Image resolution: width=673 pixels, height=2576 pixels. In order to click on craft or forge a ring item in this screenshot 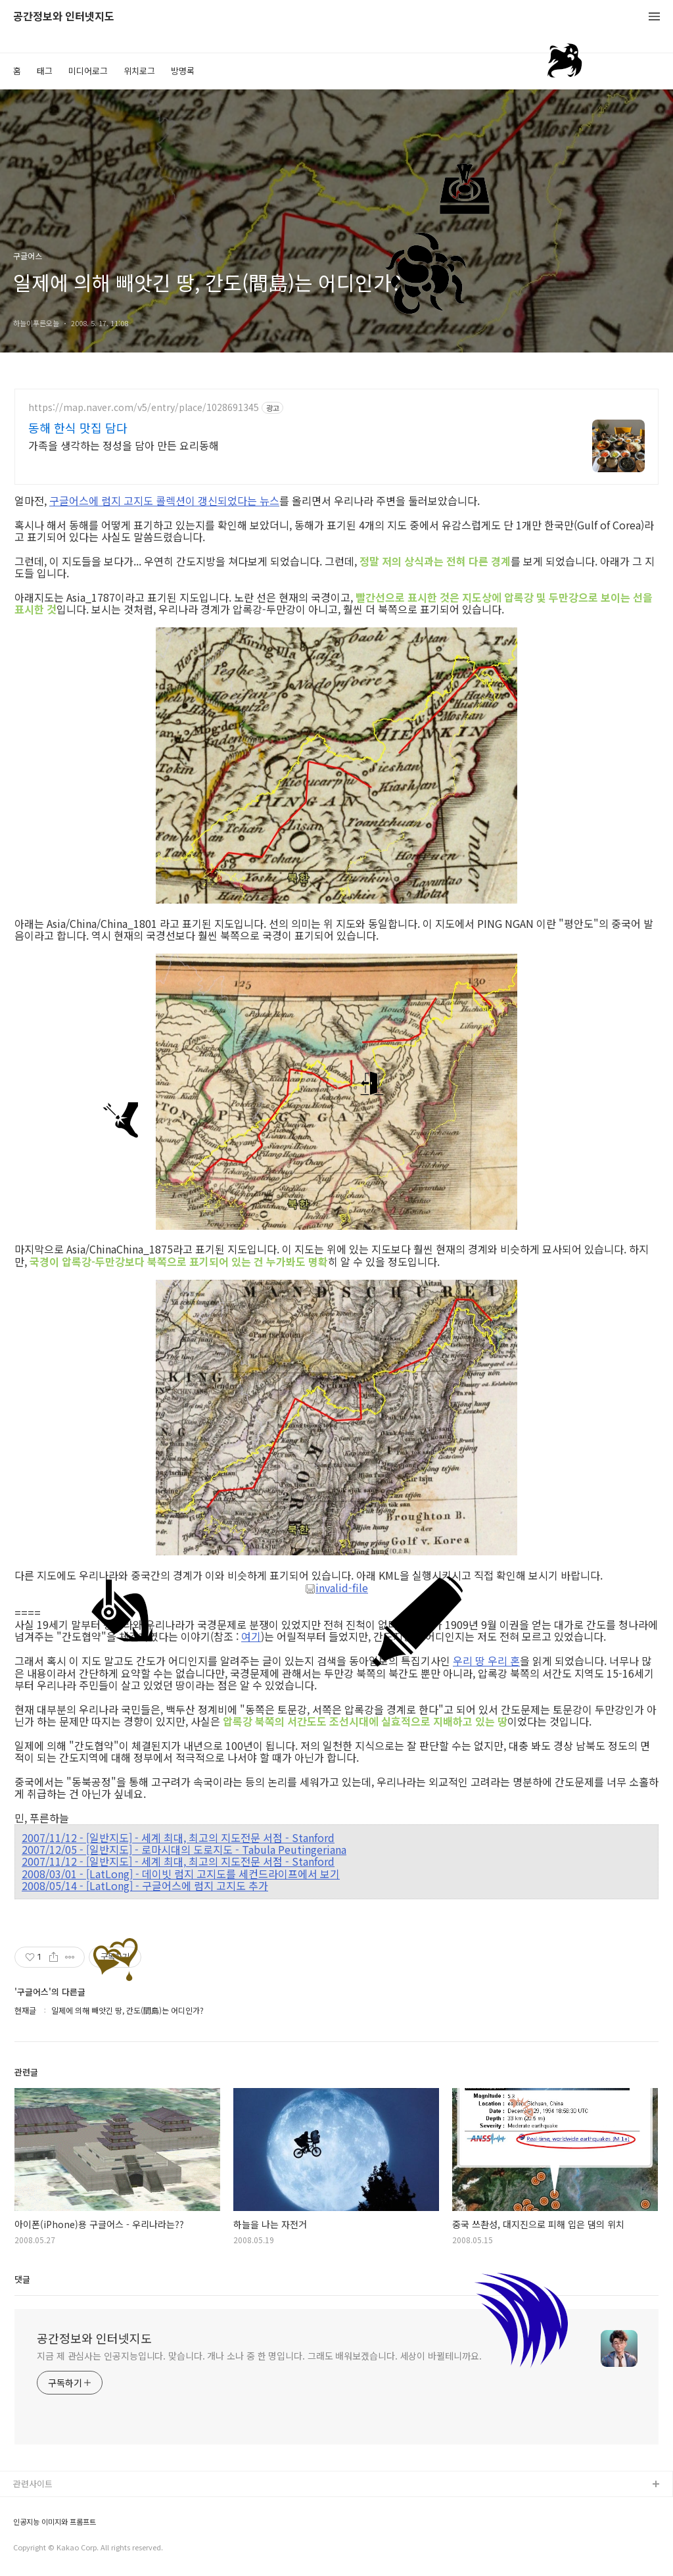, I will do `click(465, 187)`.